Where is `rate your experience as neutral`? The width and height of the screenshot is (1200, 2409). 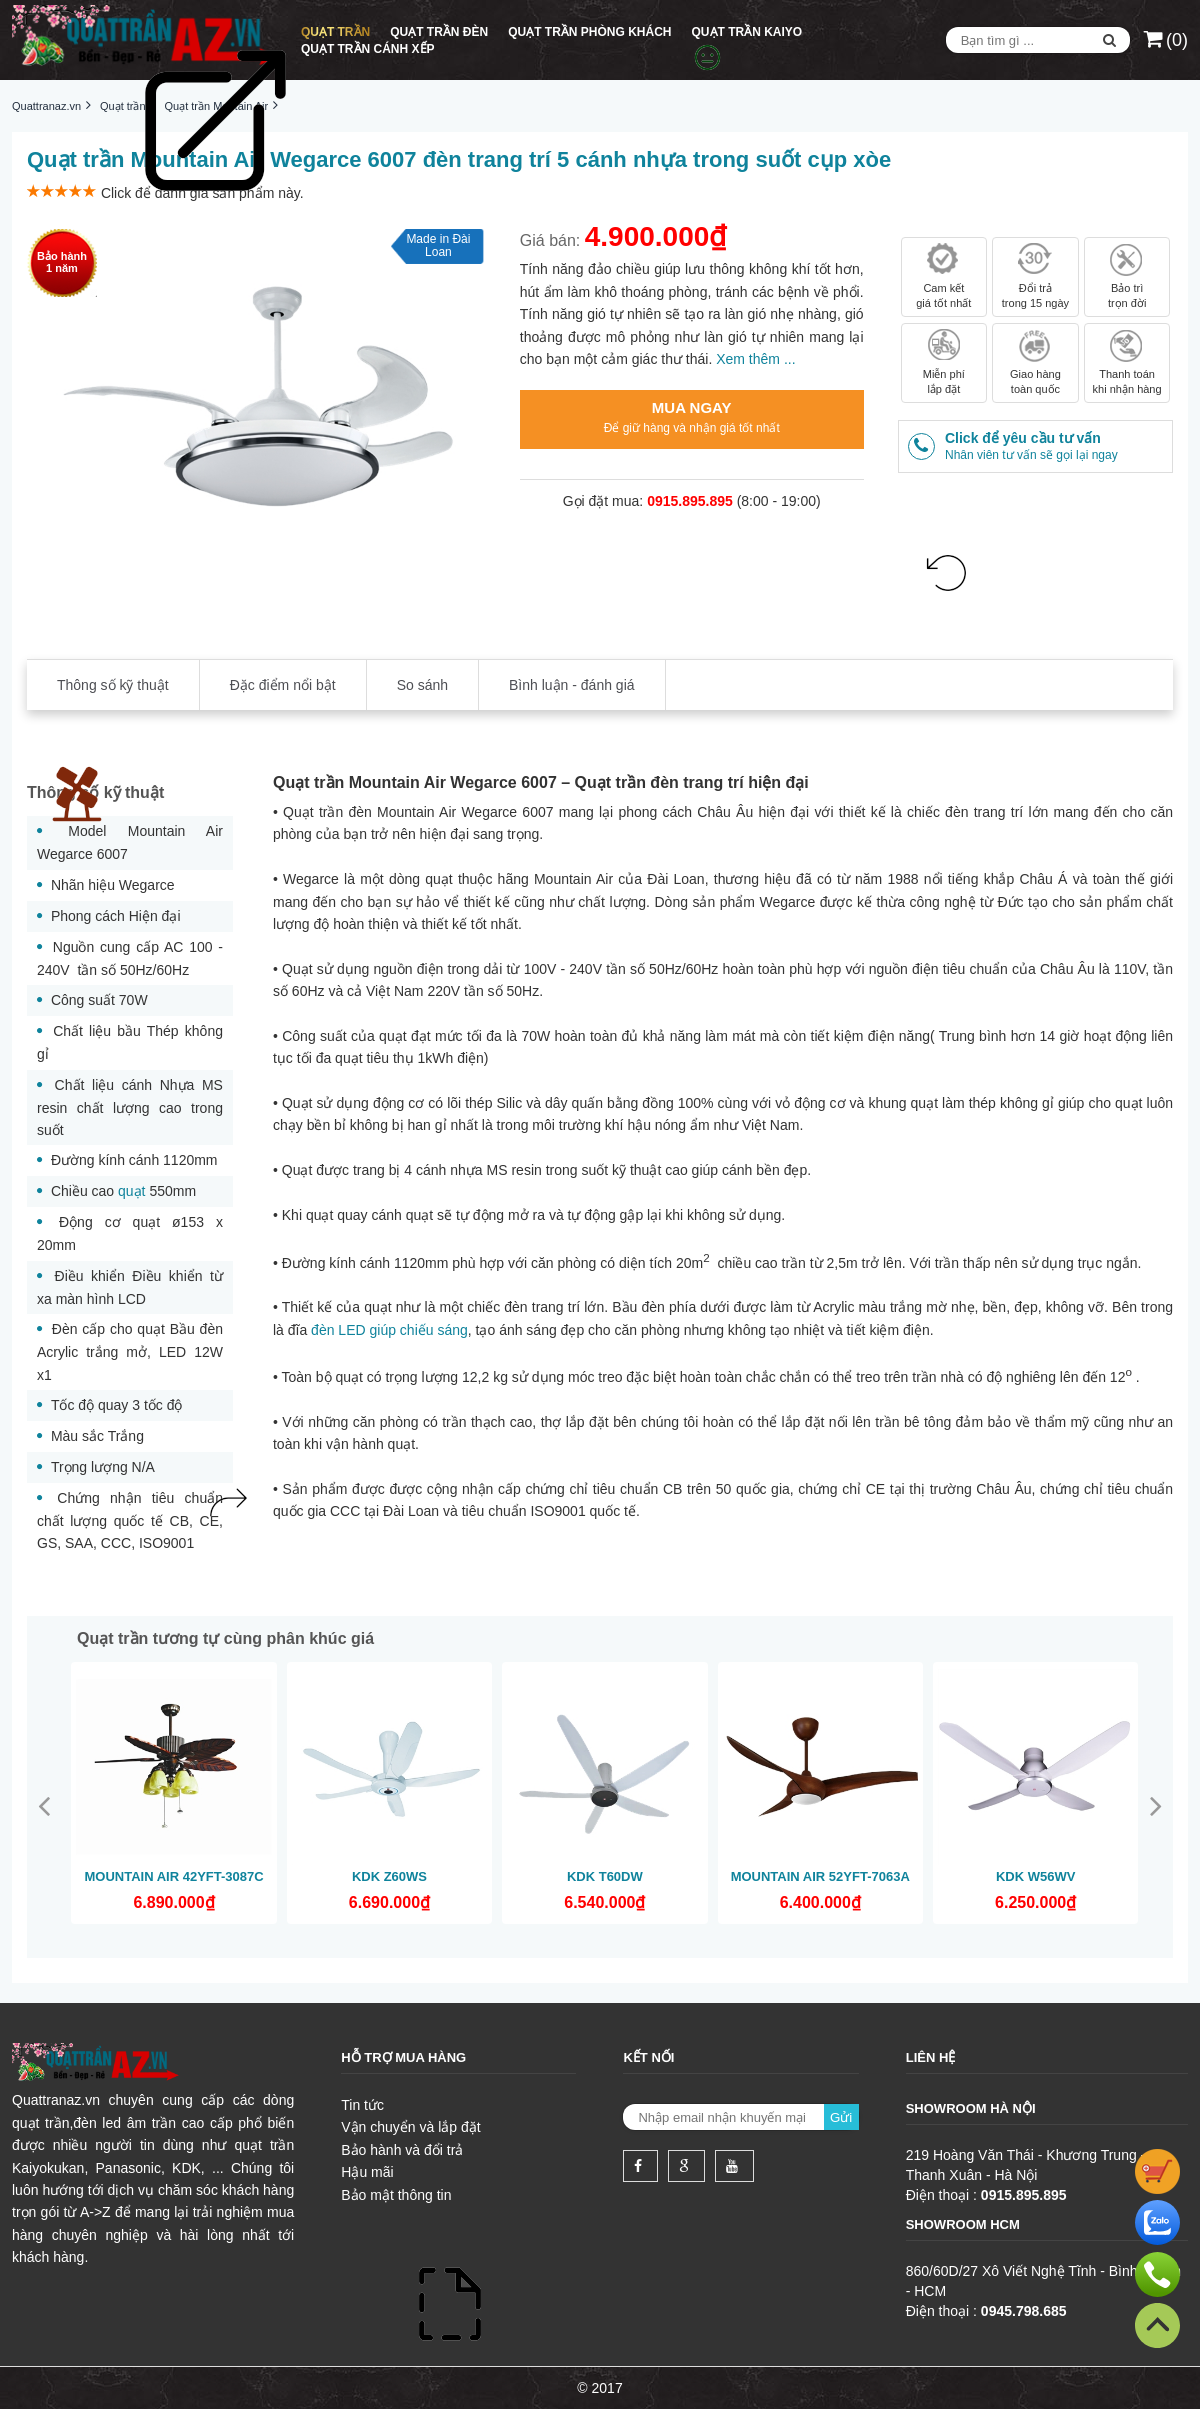 rate your experience as neutral is located at coordinates (707, 57).